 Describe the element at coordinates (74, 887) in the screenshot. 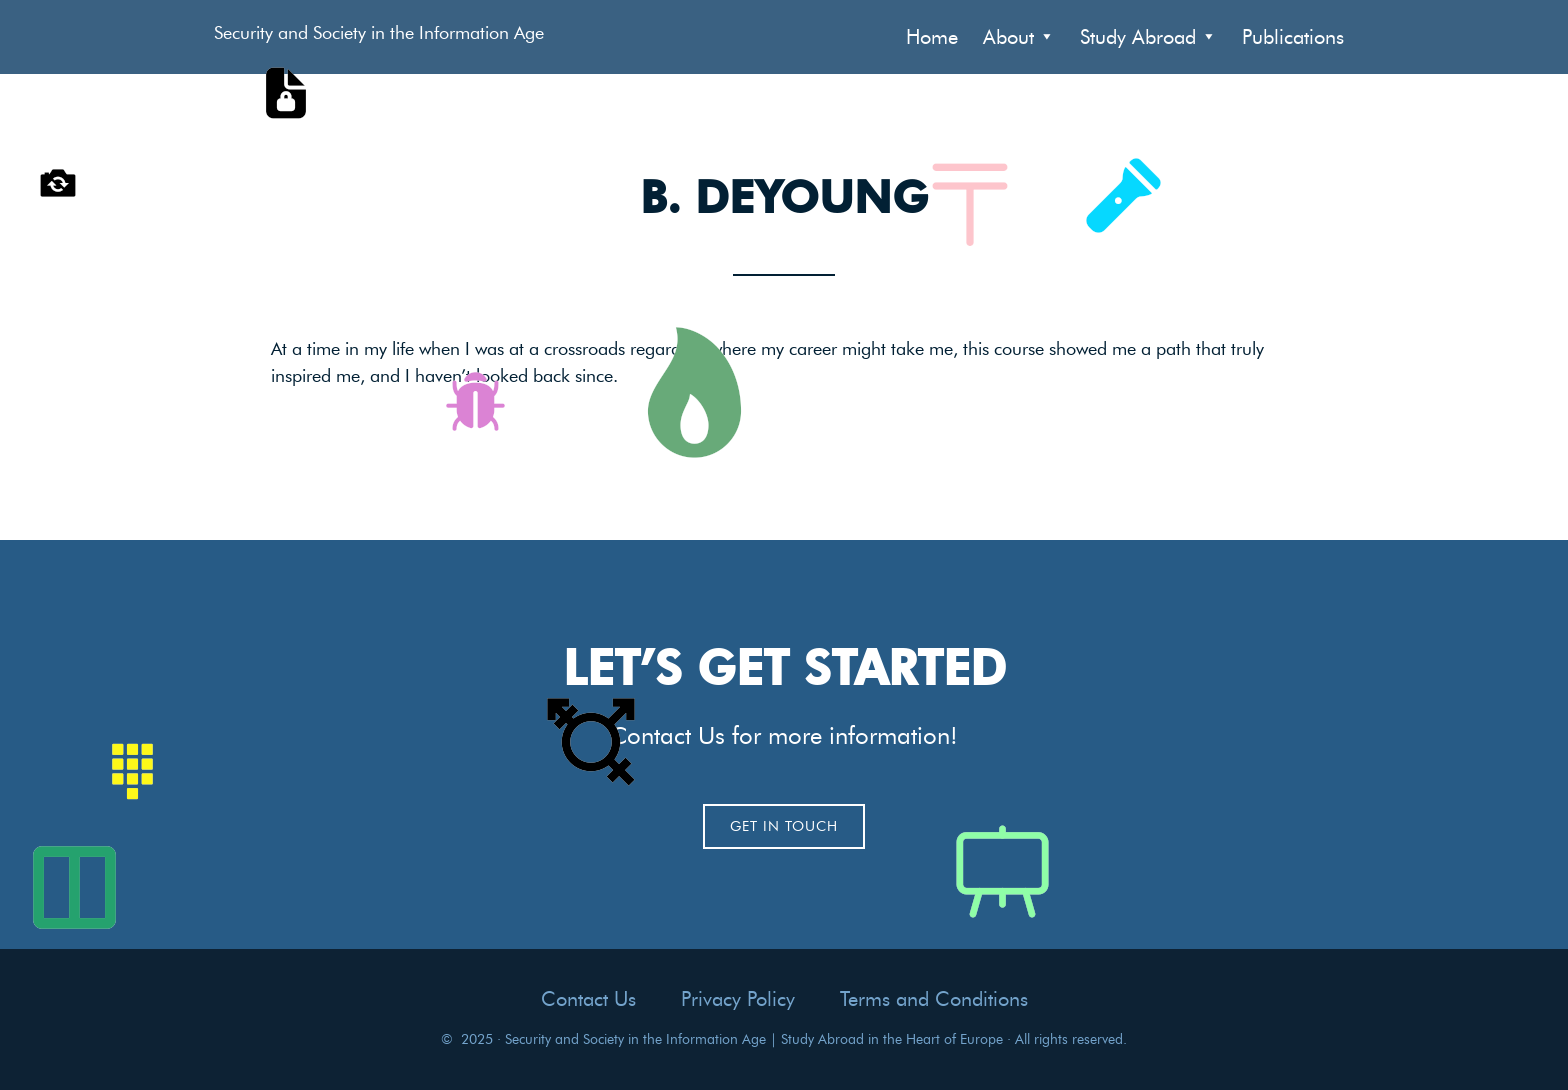

I see `split view horizontally` at that location.